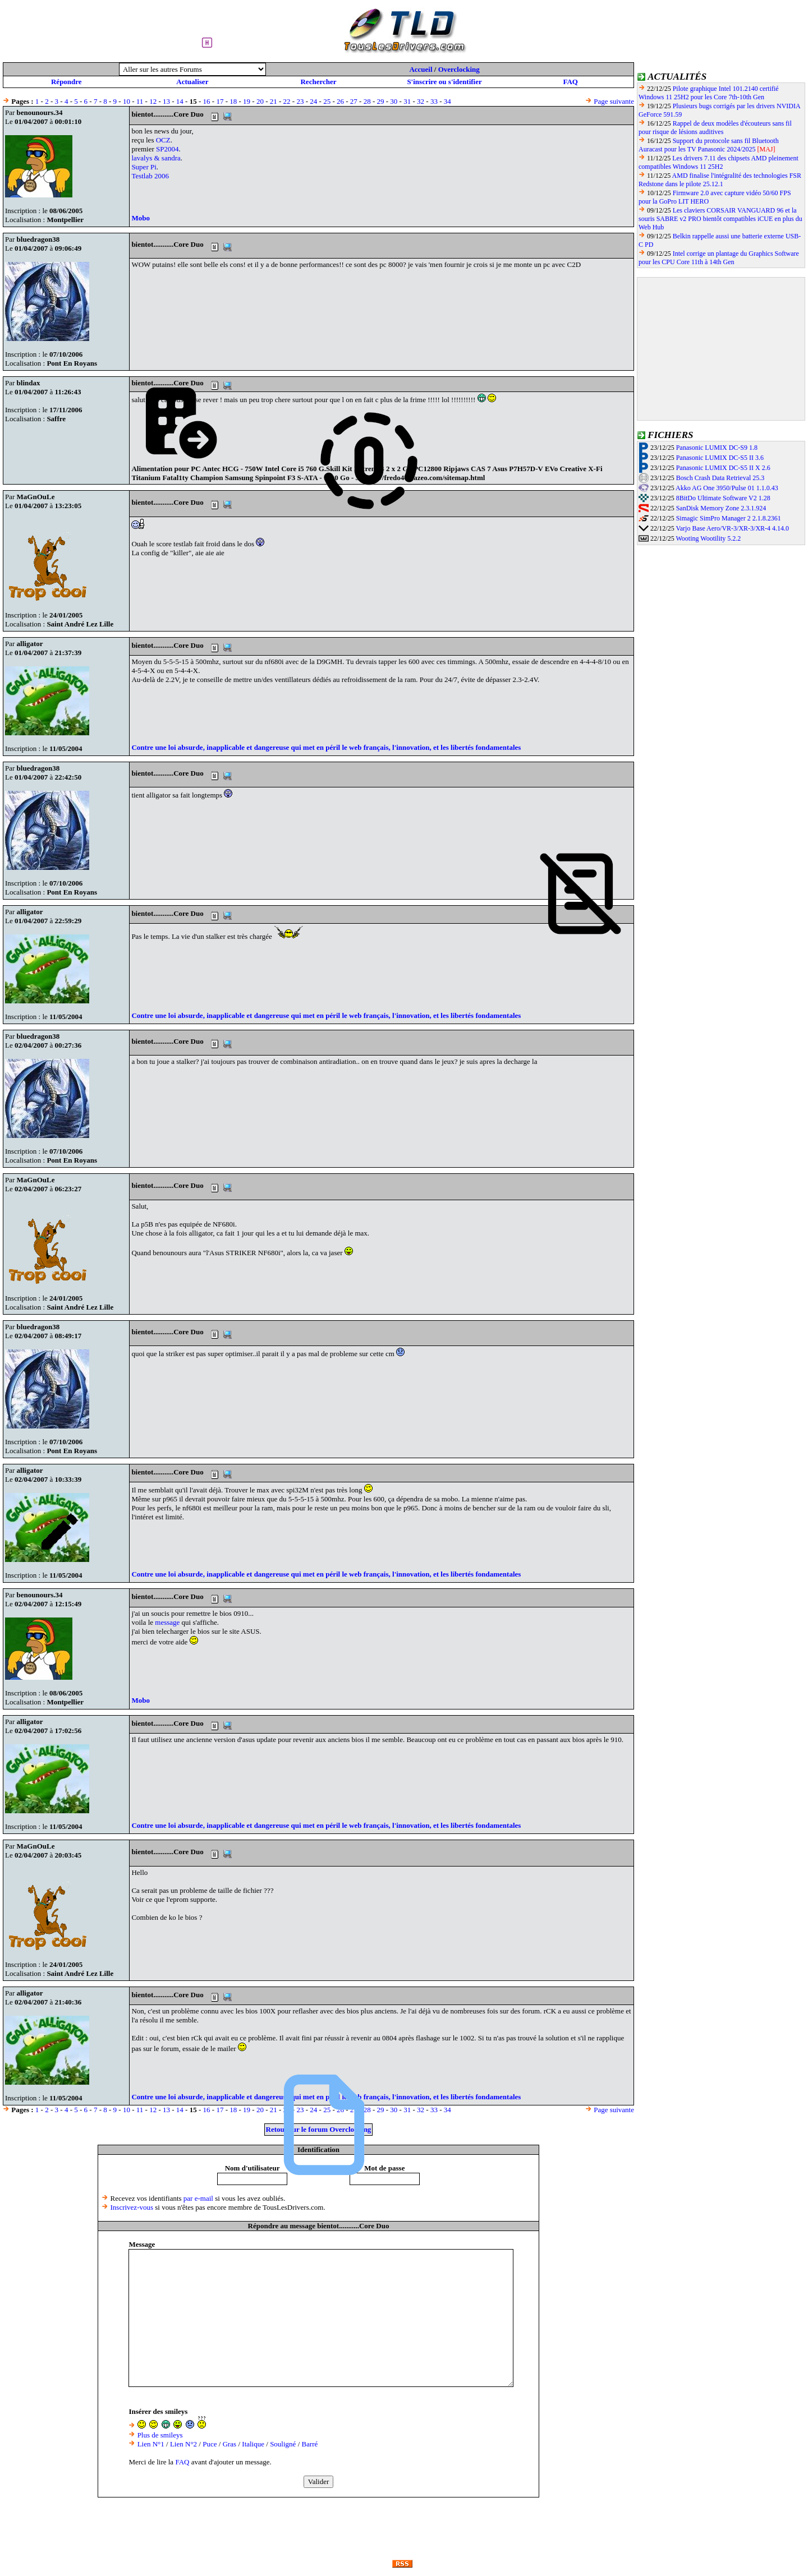 This screenshot has height=2576, width=808. What do you see at coordinates (207, 43) in the screenshot?
I see `indicates a hospital or medical facility` at bounding box center [207, 43].